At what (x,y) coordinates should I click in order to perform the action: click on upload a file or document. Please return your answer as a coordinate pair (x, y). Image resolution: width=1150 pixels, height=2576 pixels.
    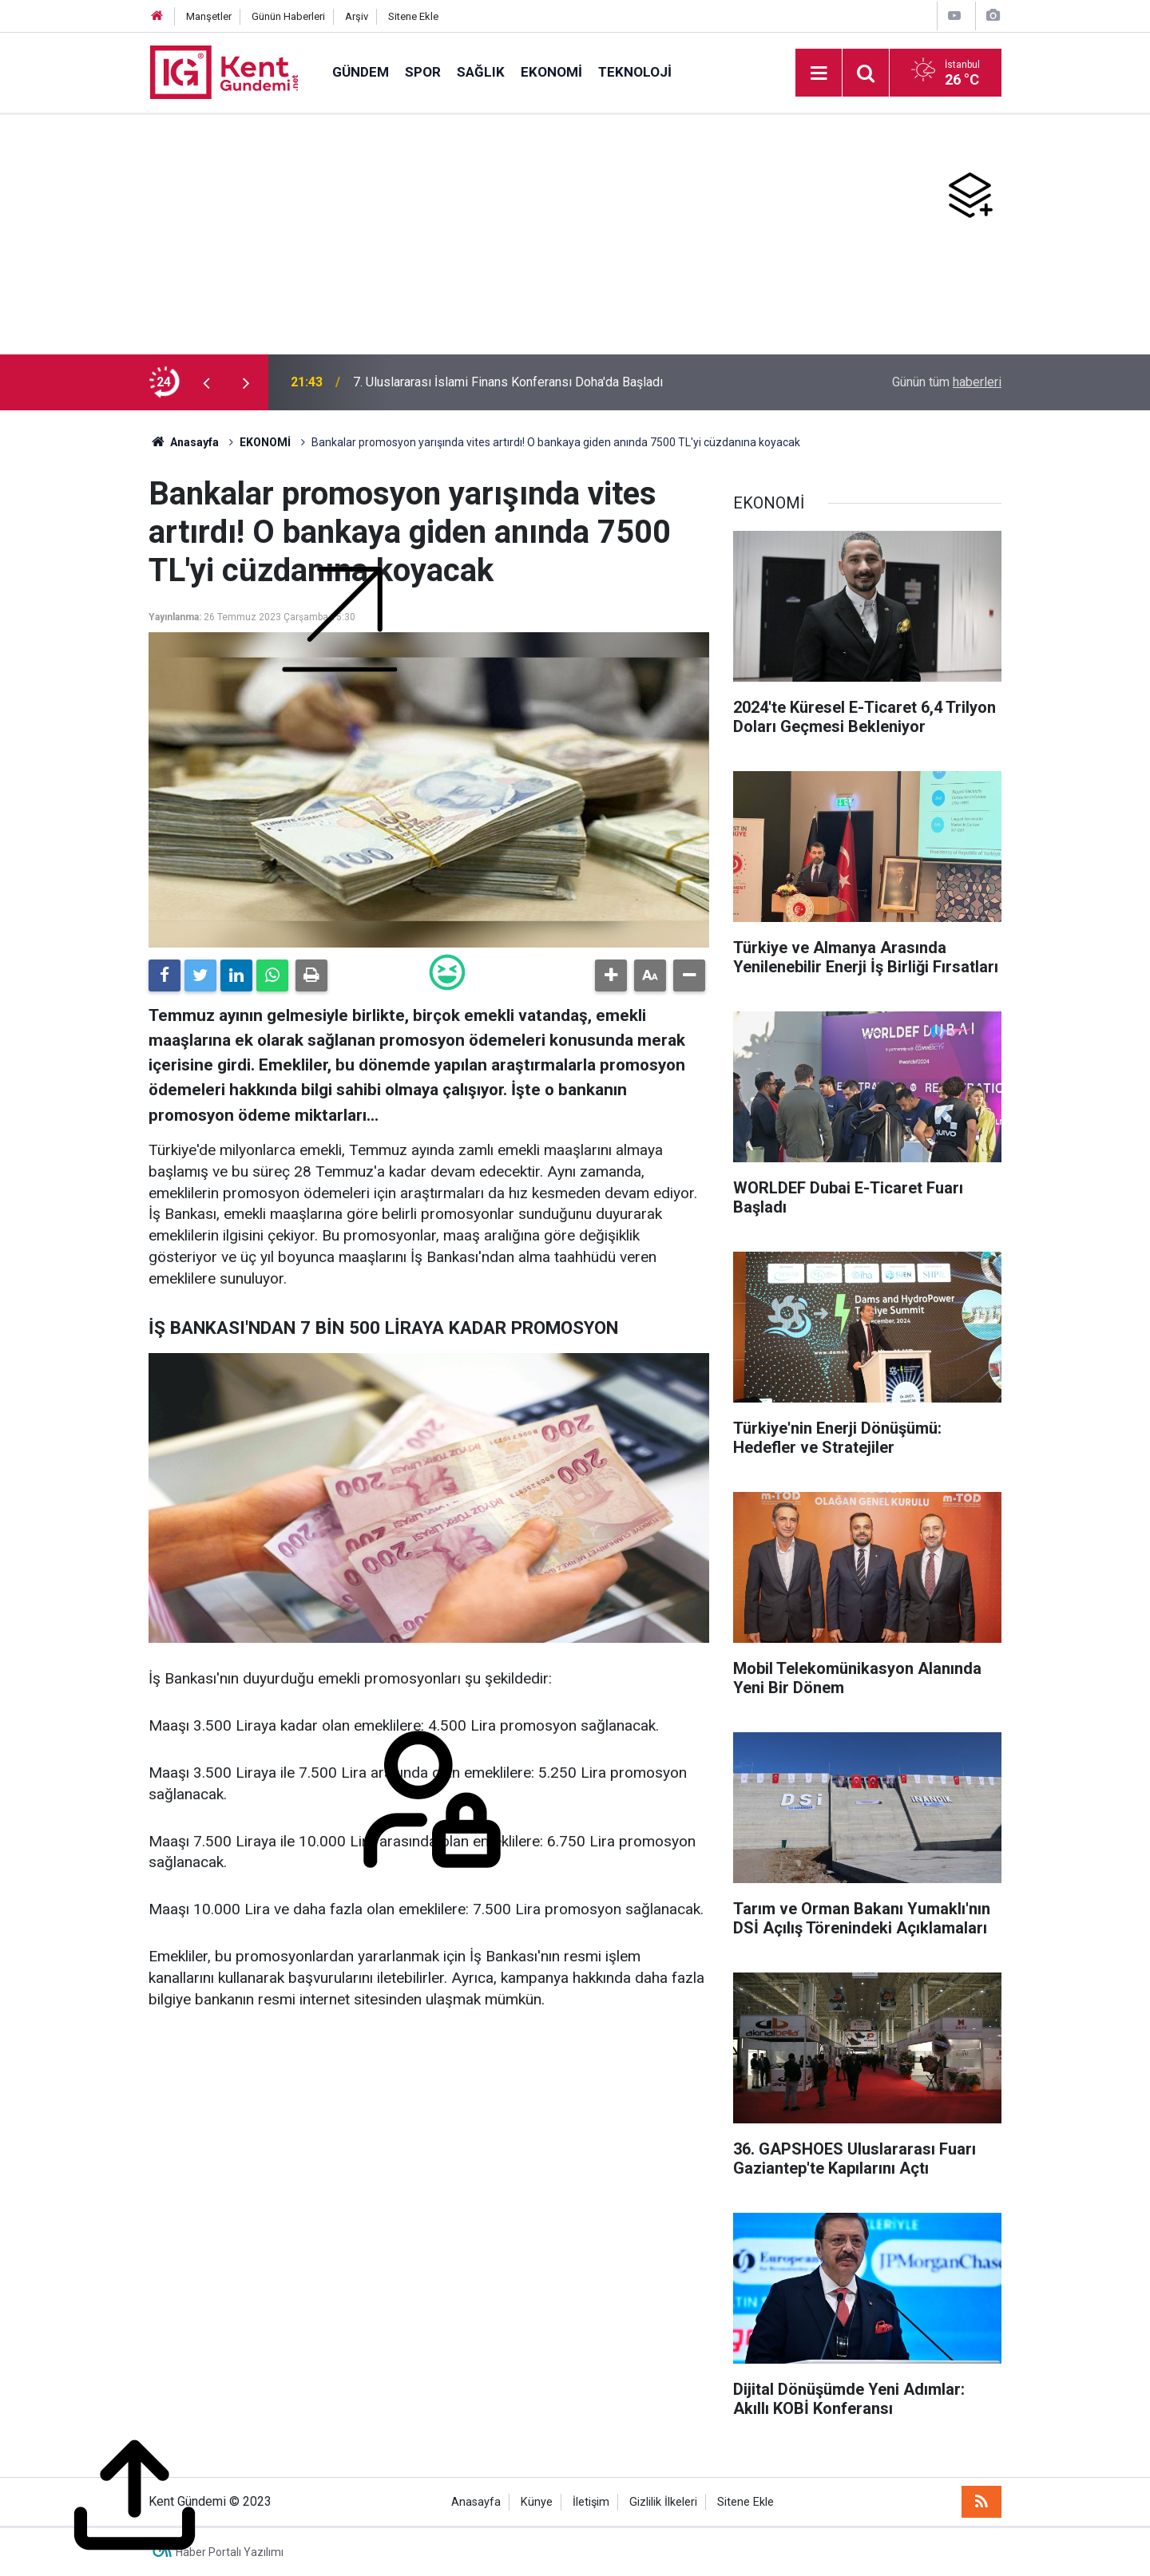
    Looking at the image, I should click on (134, 2498).